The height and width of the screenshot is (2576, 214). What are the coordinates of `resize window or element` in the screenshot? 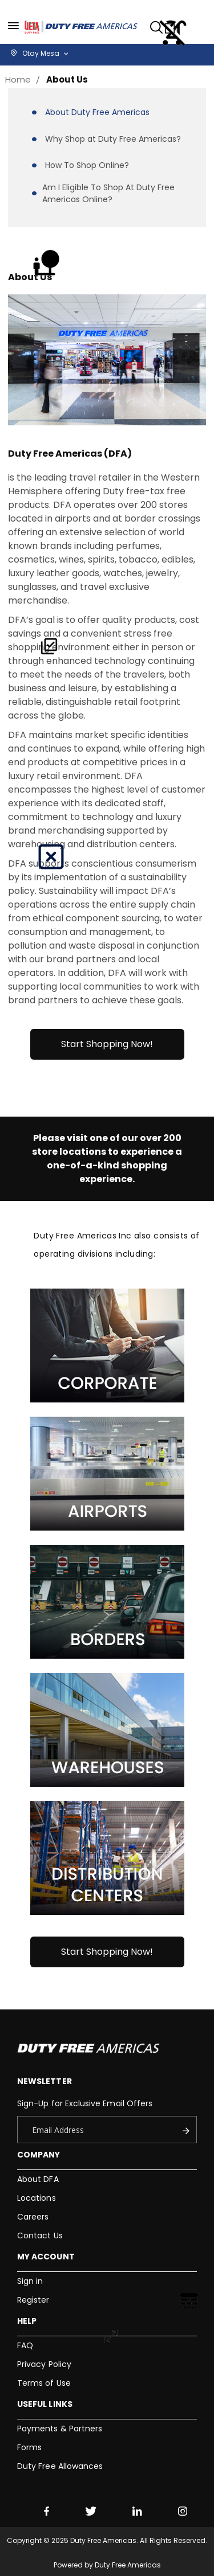 It's located at (111, 2336).